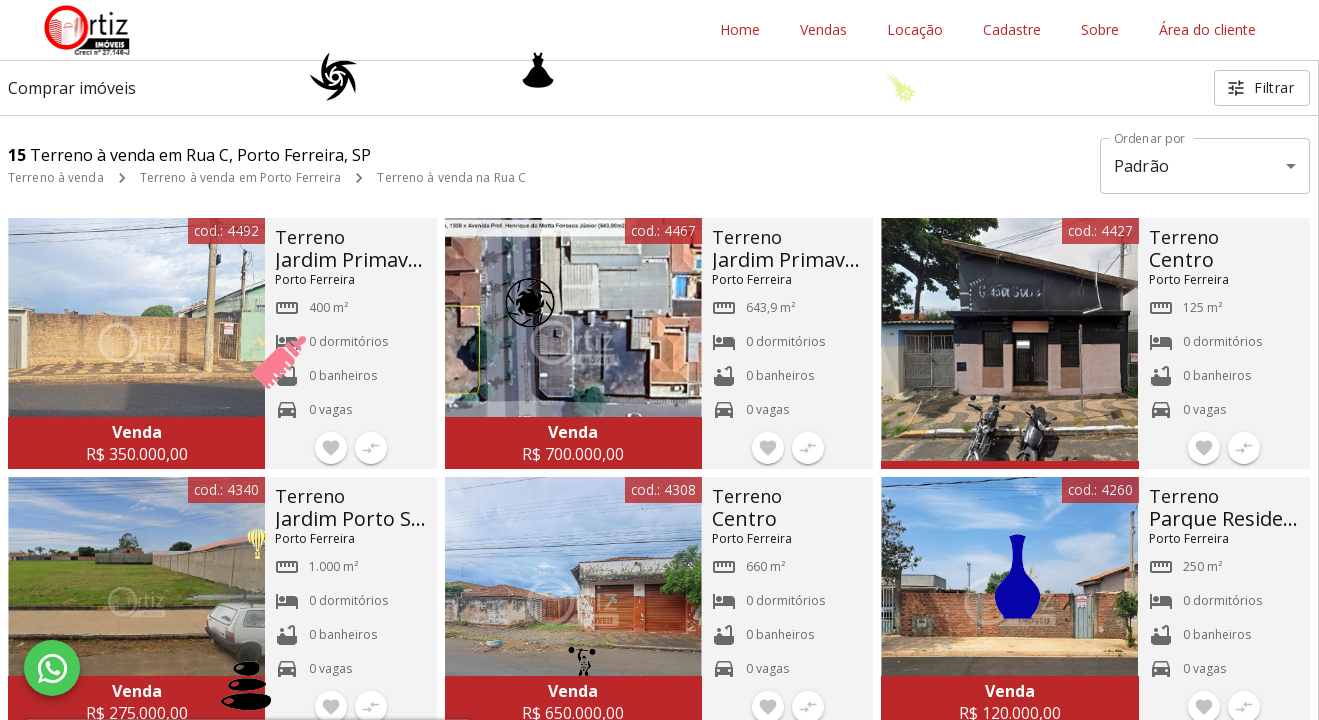  What do you see at coordinates (1017, 576) in the screenshot?
I see `decorative item or collectible in inventory` at bounding box center [1017, 576].